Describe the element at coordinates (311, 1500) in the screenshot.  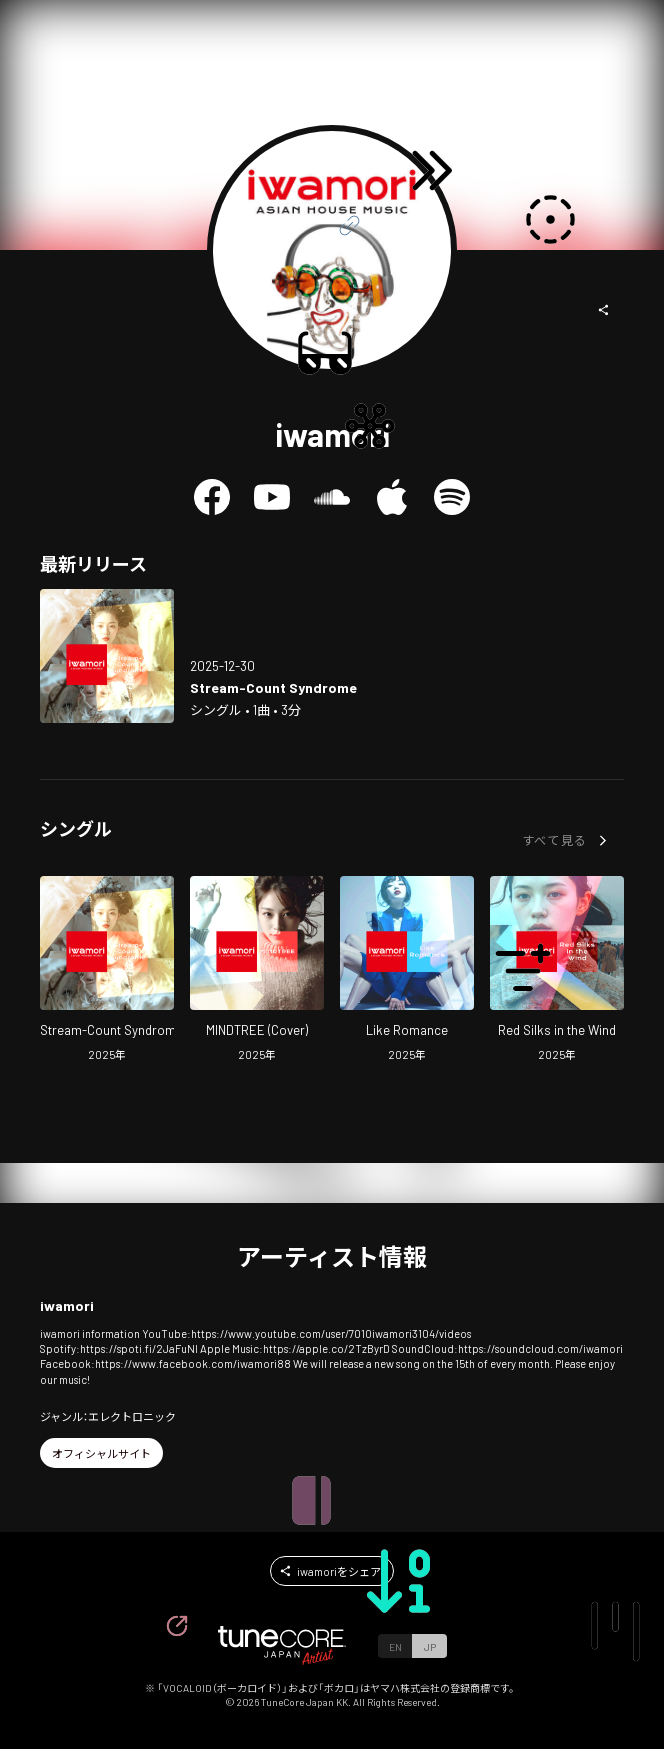
I see `open your journal or notebook` at that location.